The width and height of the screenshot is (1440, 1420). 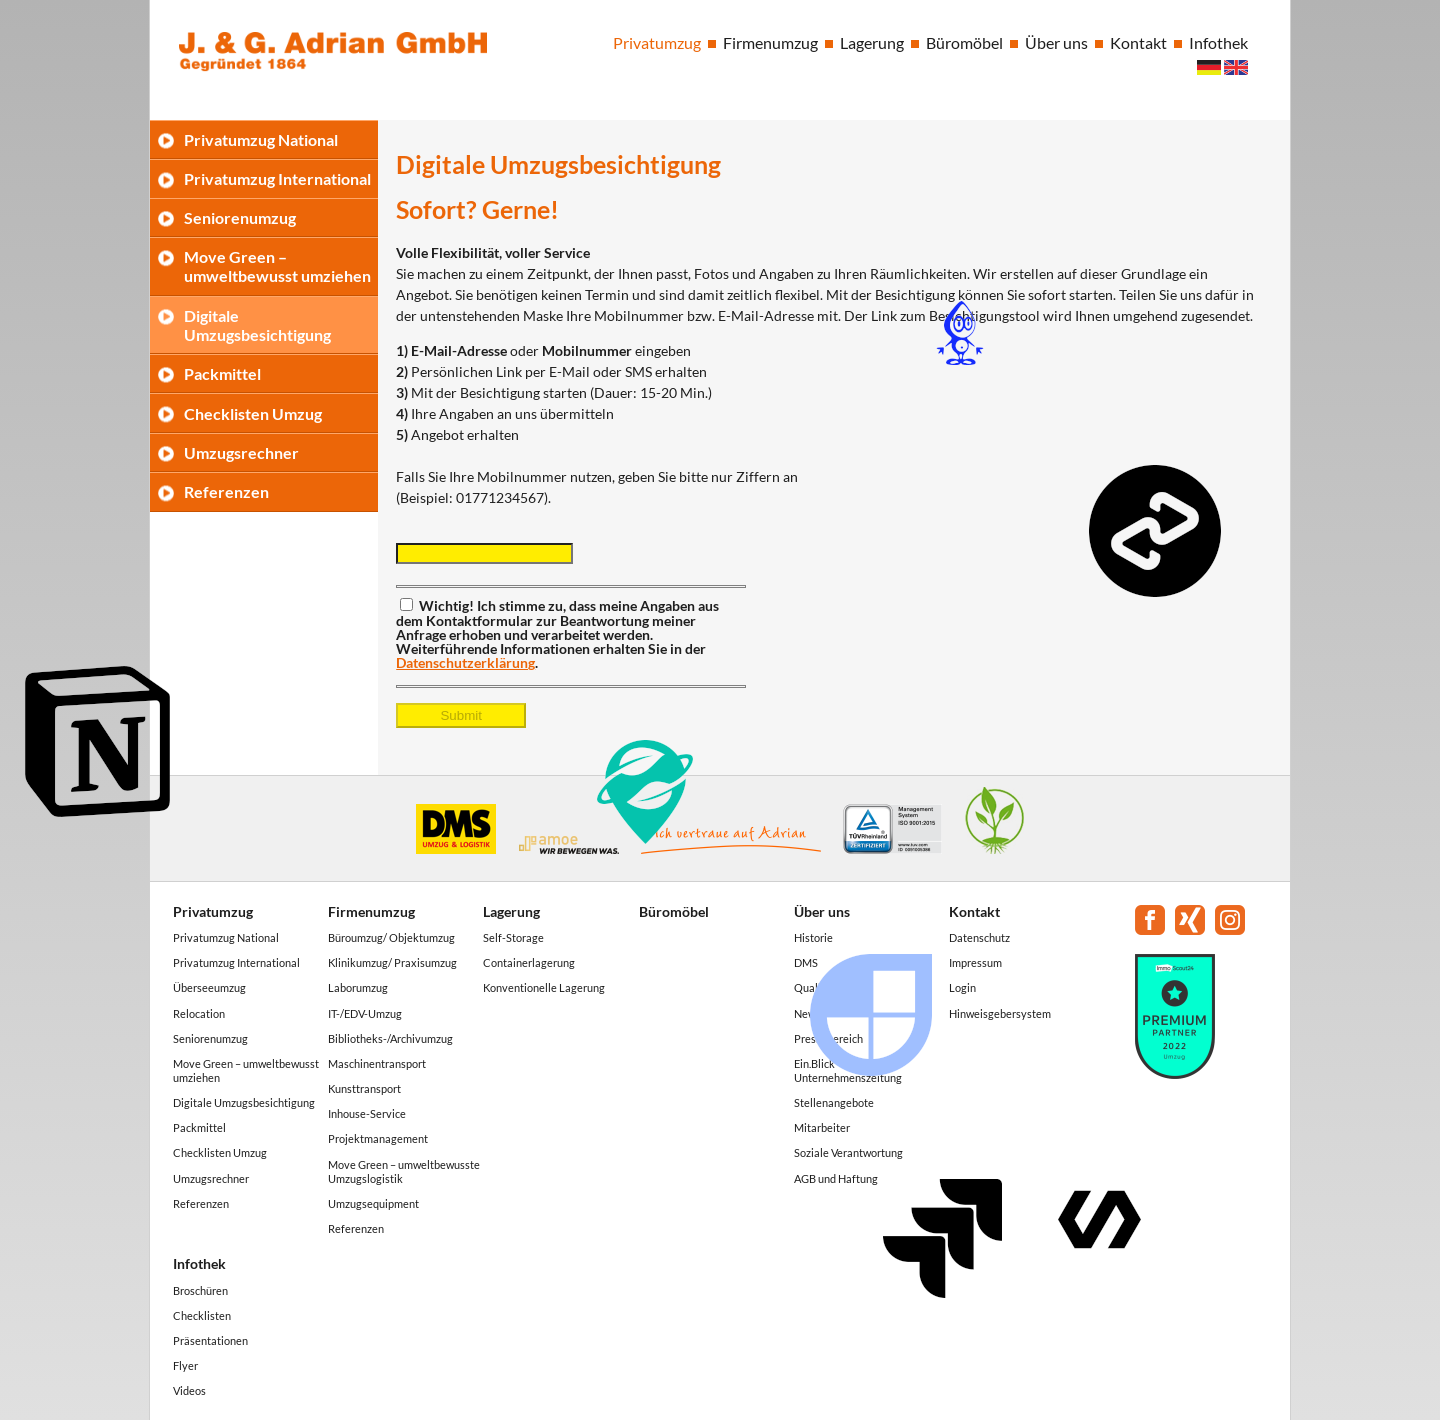 What do you see at coordinates (942, 1238) in the screenshot?
I see `open Jira project management` at bounding box center [942, 1238].